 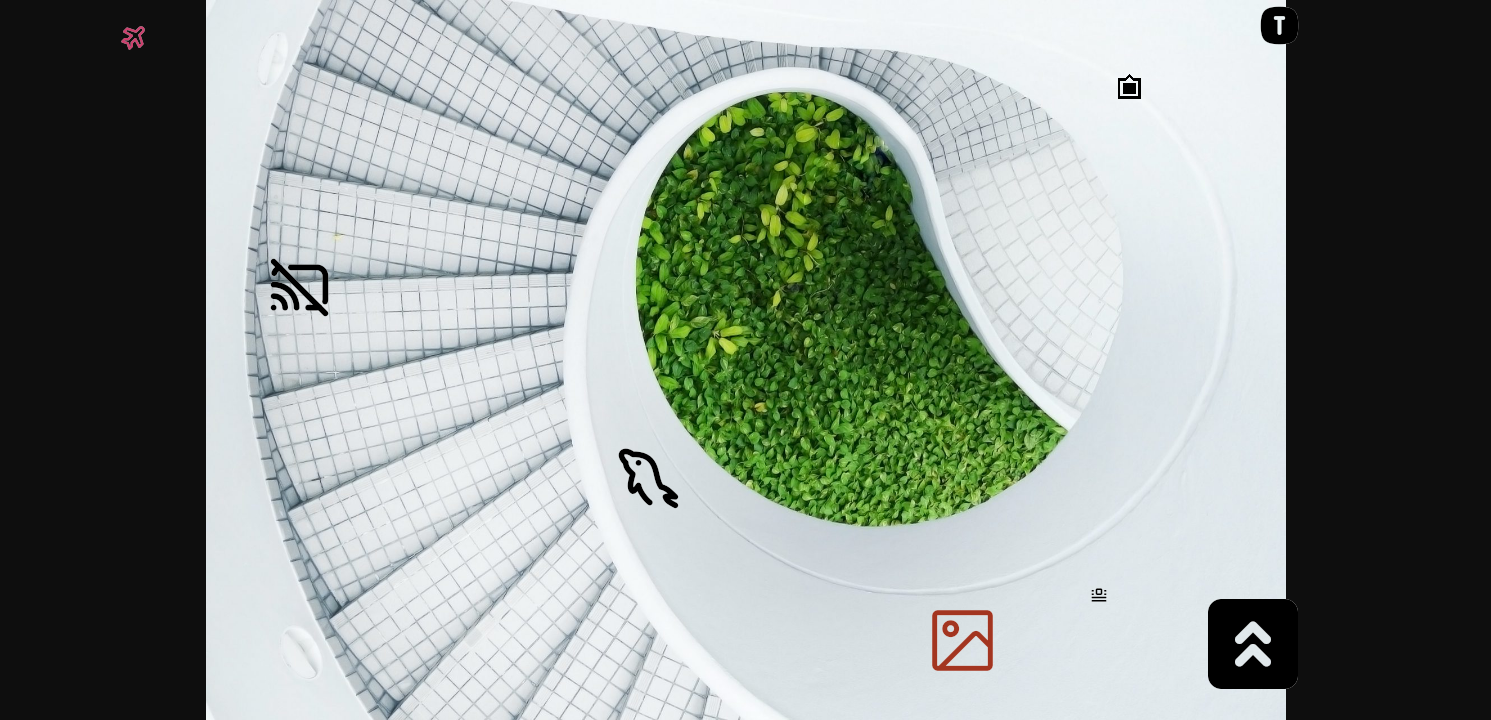 I want to click on access travel or flight booking, so click(x=133, y=38).